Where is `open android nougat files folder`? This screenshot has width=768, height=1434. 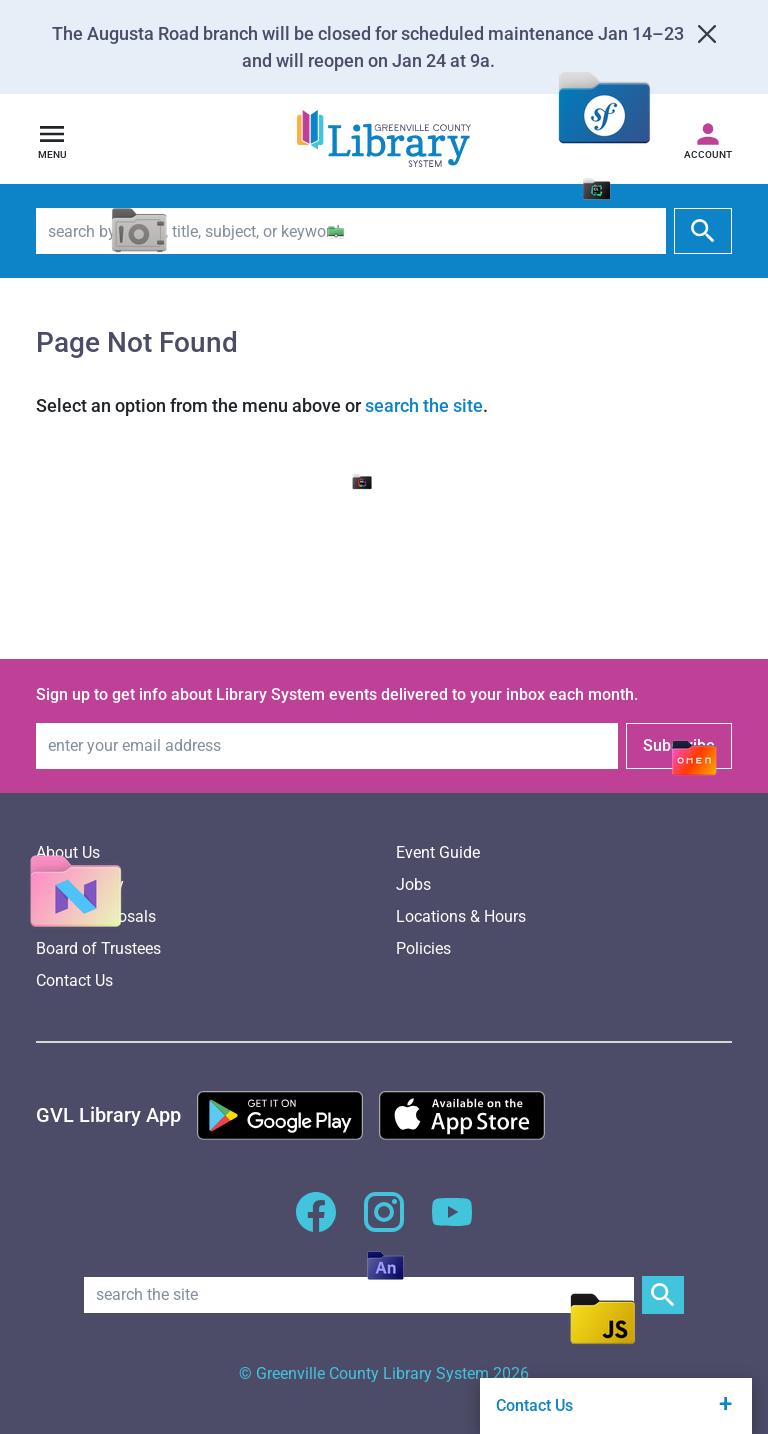 open android nougat files folder is located at coordinates (75, 893).